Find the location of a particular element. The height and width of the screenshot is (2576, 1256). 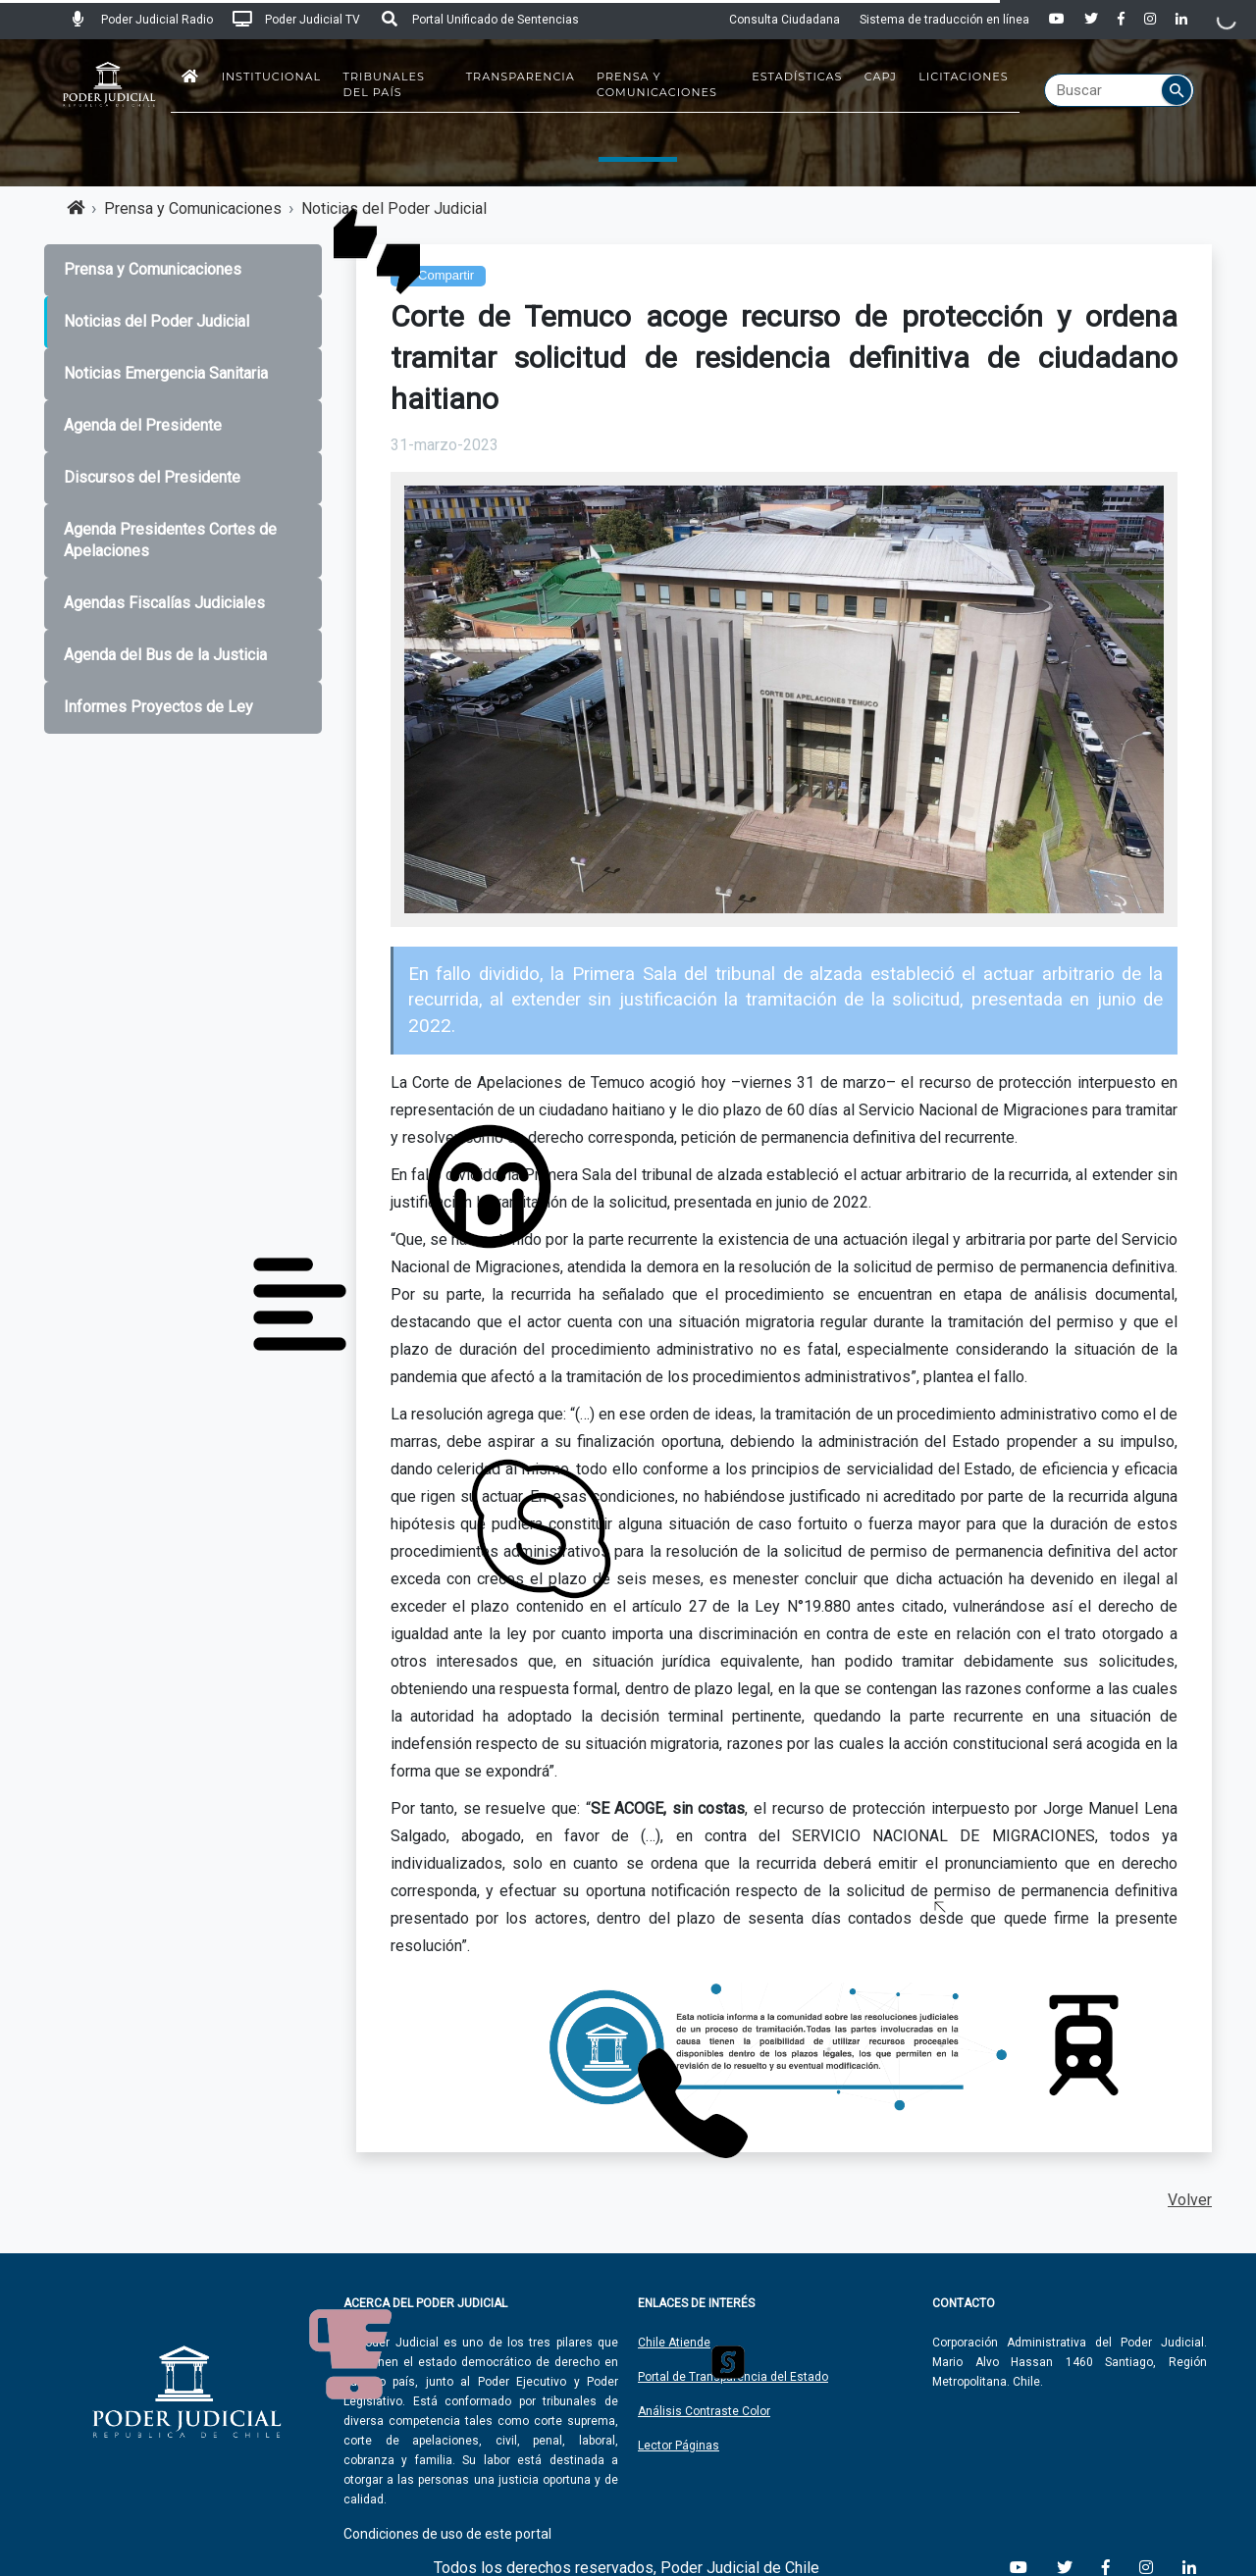

navigate back or return to previous screen is located at coordinates (940, 1907).